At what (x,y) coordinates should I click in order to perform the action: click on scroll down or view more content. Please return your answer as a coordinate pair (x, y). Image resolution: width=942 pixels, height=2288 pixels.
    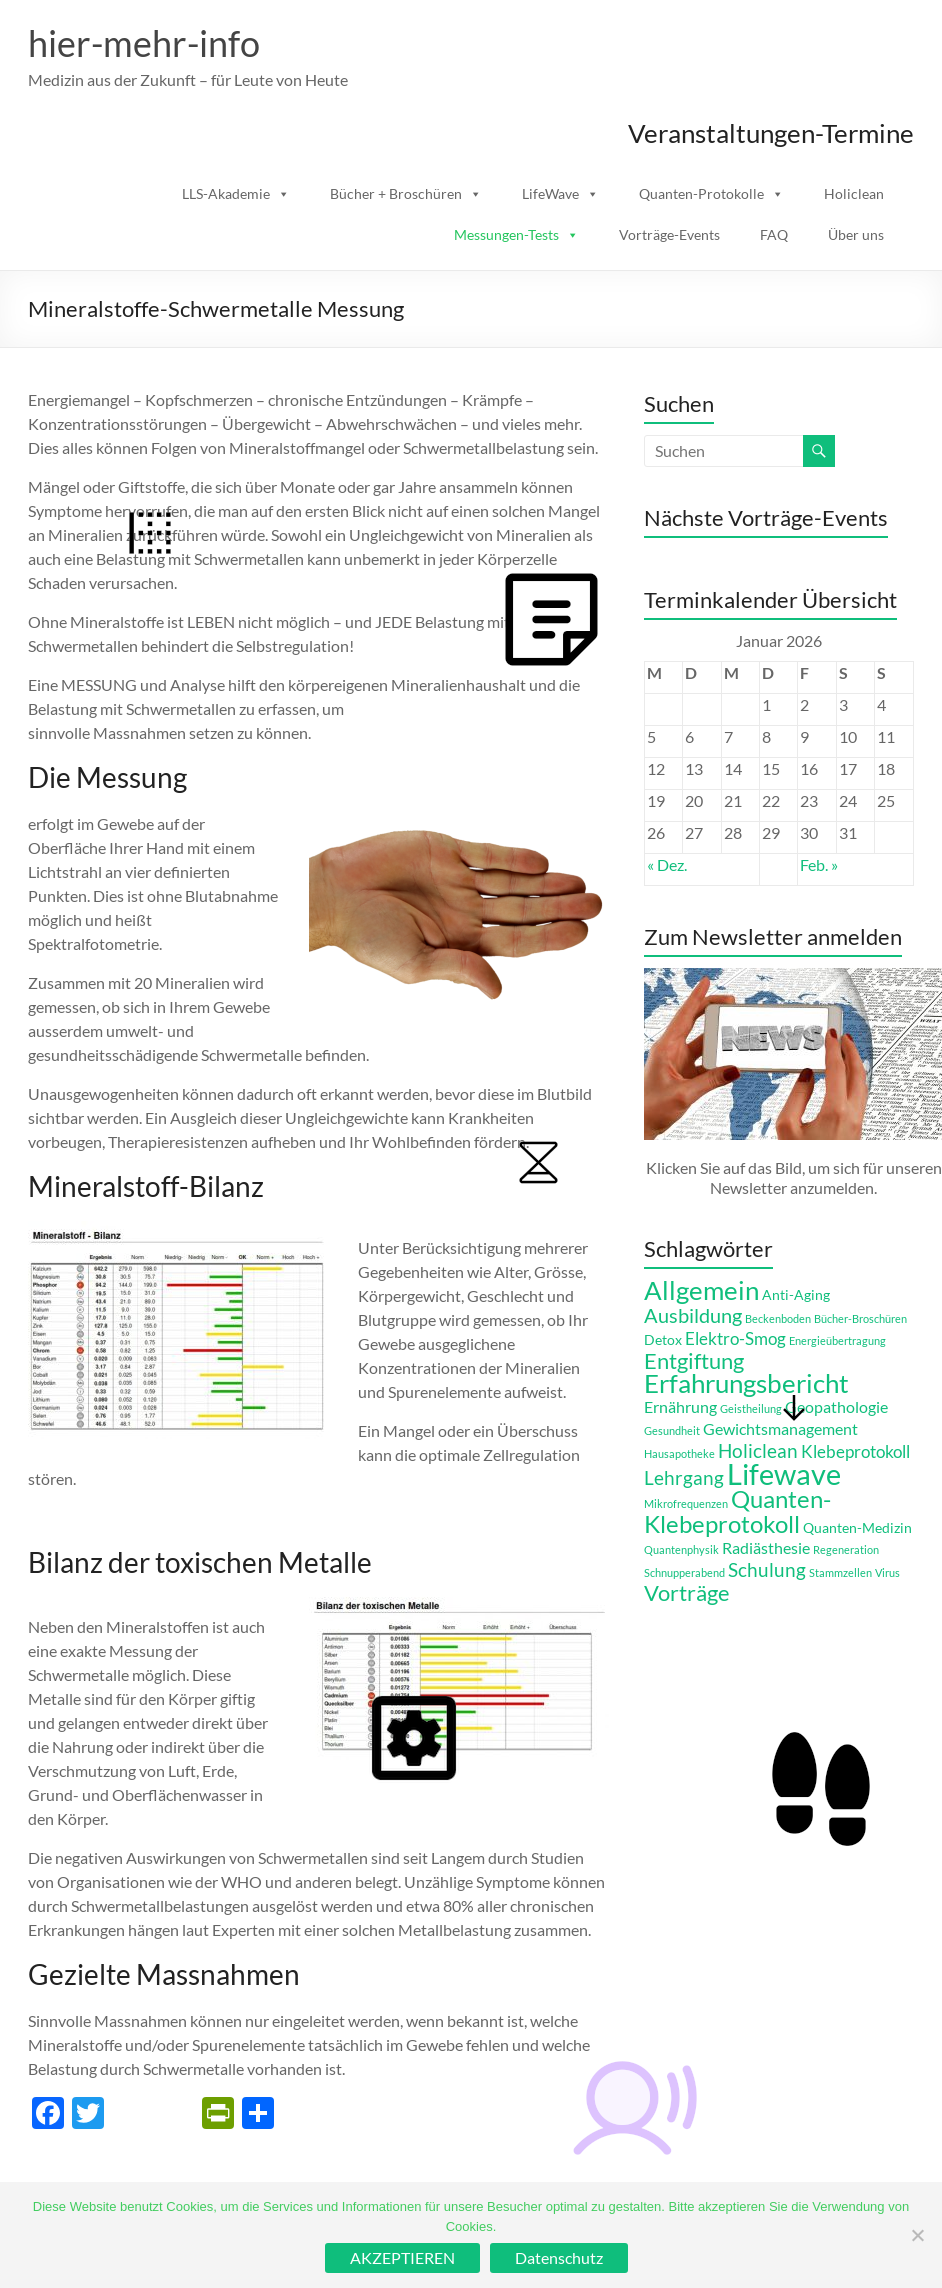
    Looking at the image, I should click on (794, 1408).